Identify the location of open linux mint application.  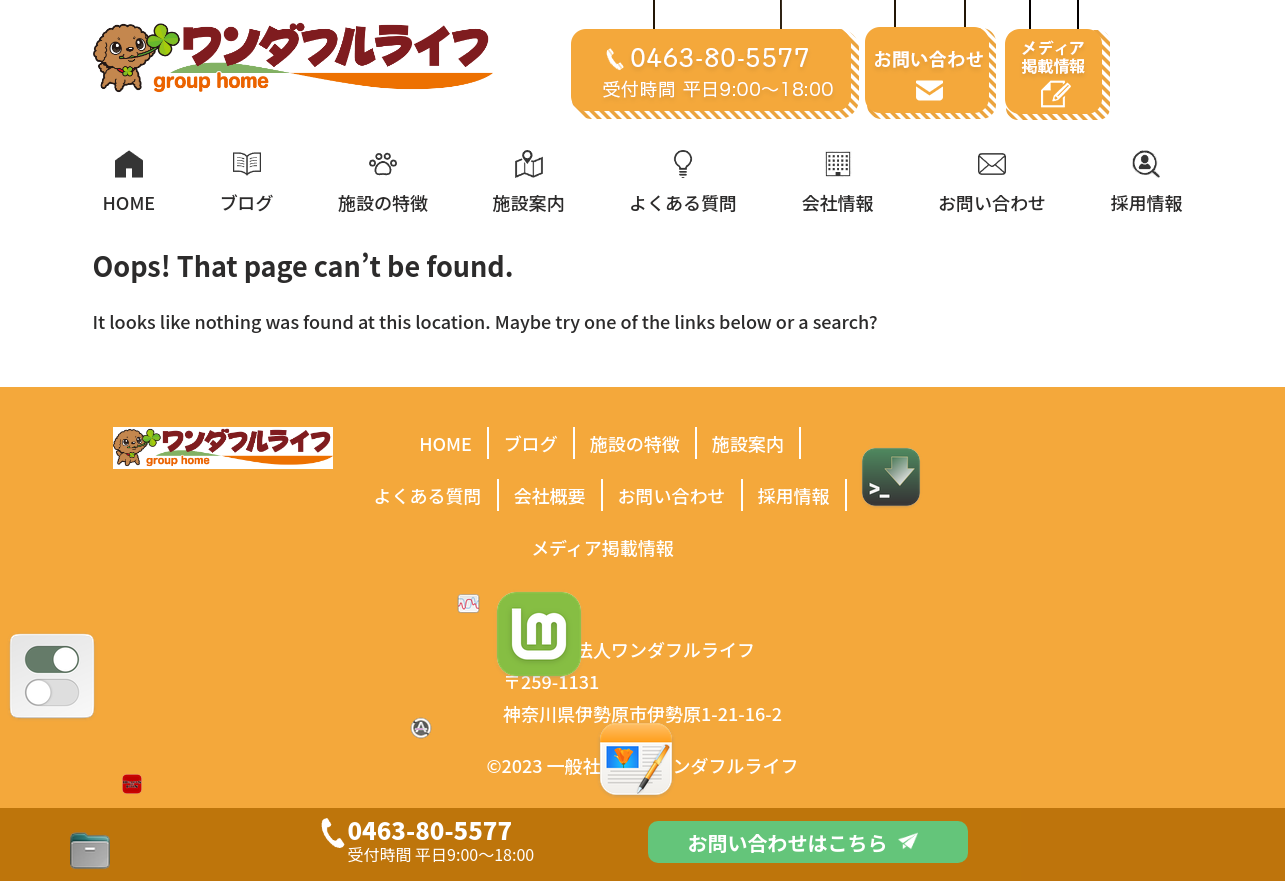
(539, 634).